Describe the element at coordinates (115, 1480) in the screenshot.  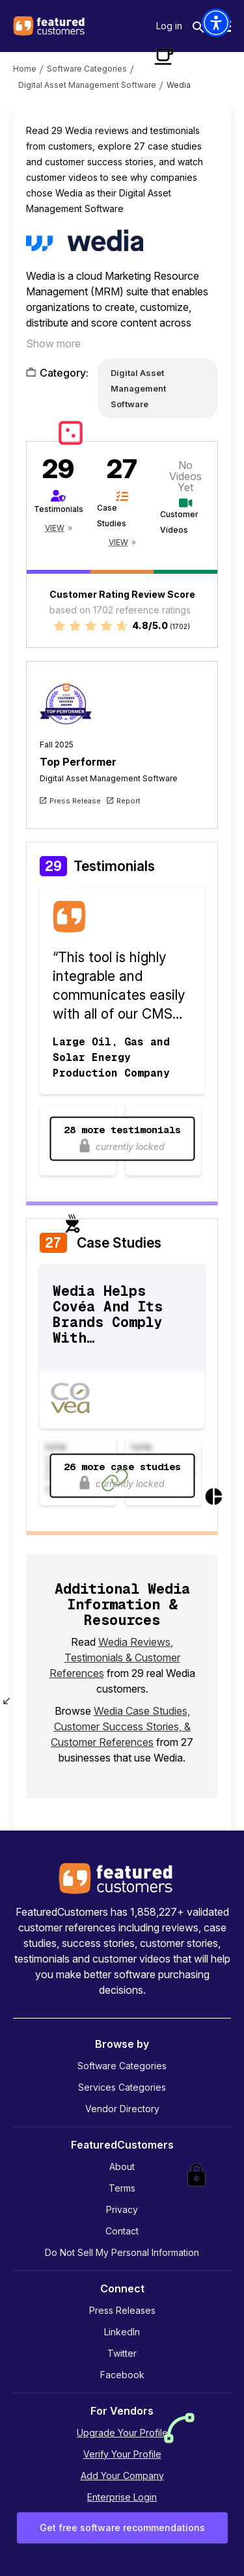
I see `copy or share a link` at that location.